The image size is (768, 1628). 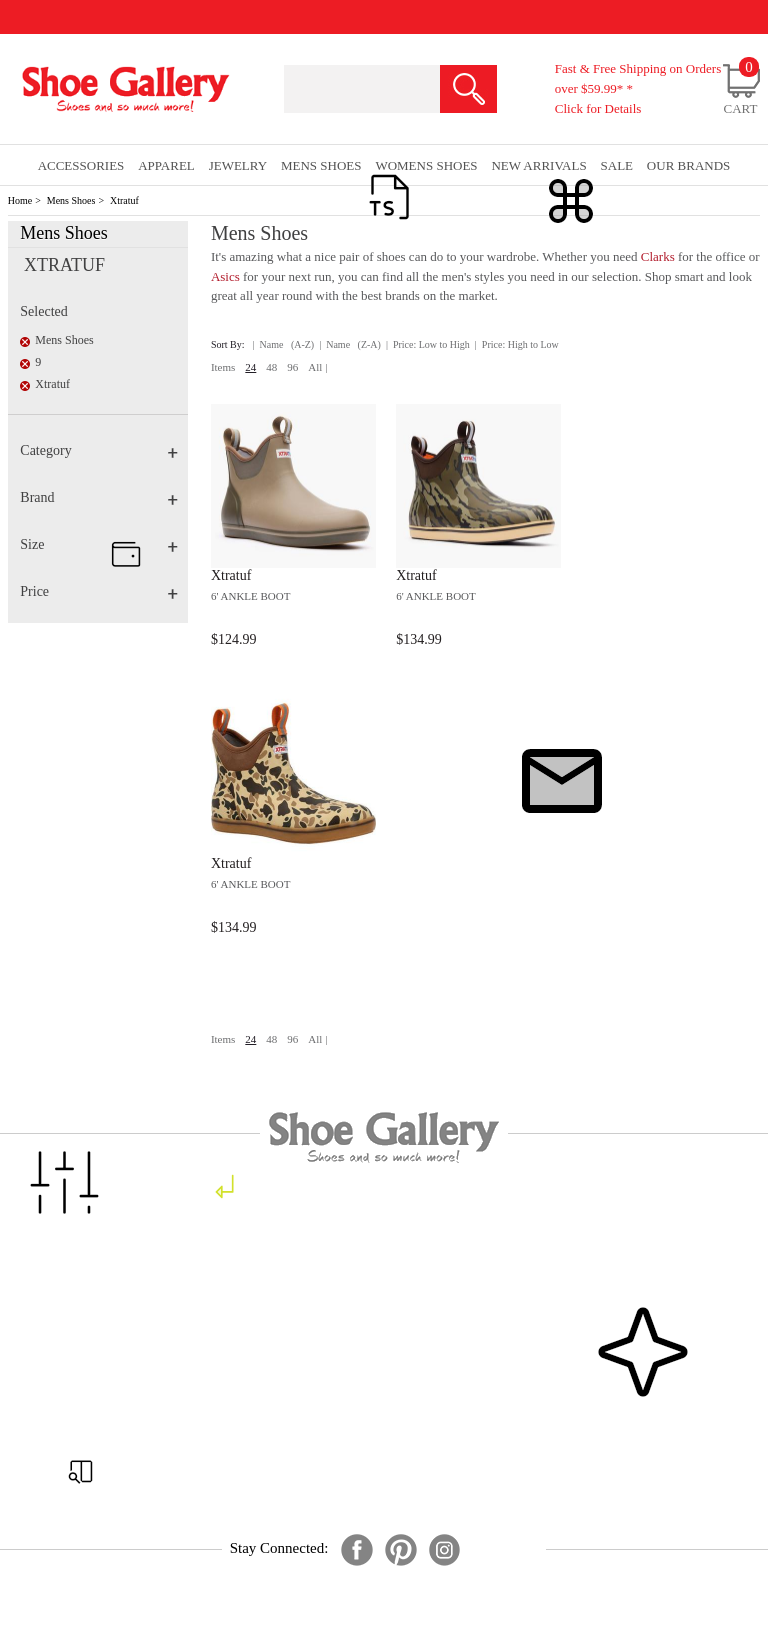 What do you see at coordinates (571, 201) in the screenshot?
I see `execute a keyboard command shortcut` at bounding box center [571, 201].